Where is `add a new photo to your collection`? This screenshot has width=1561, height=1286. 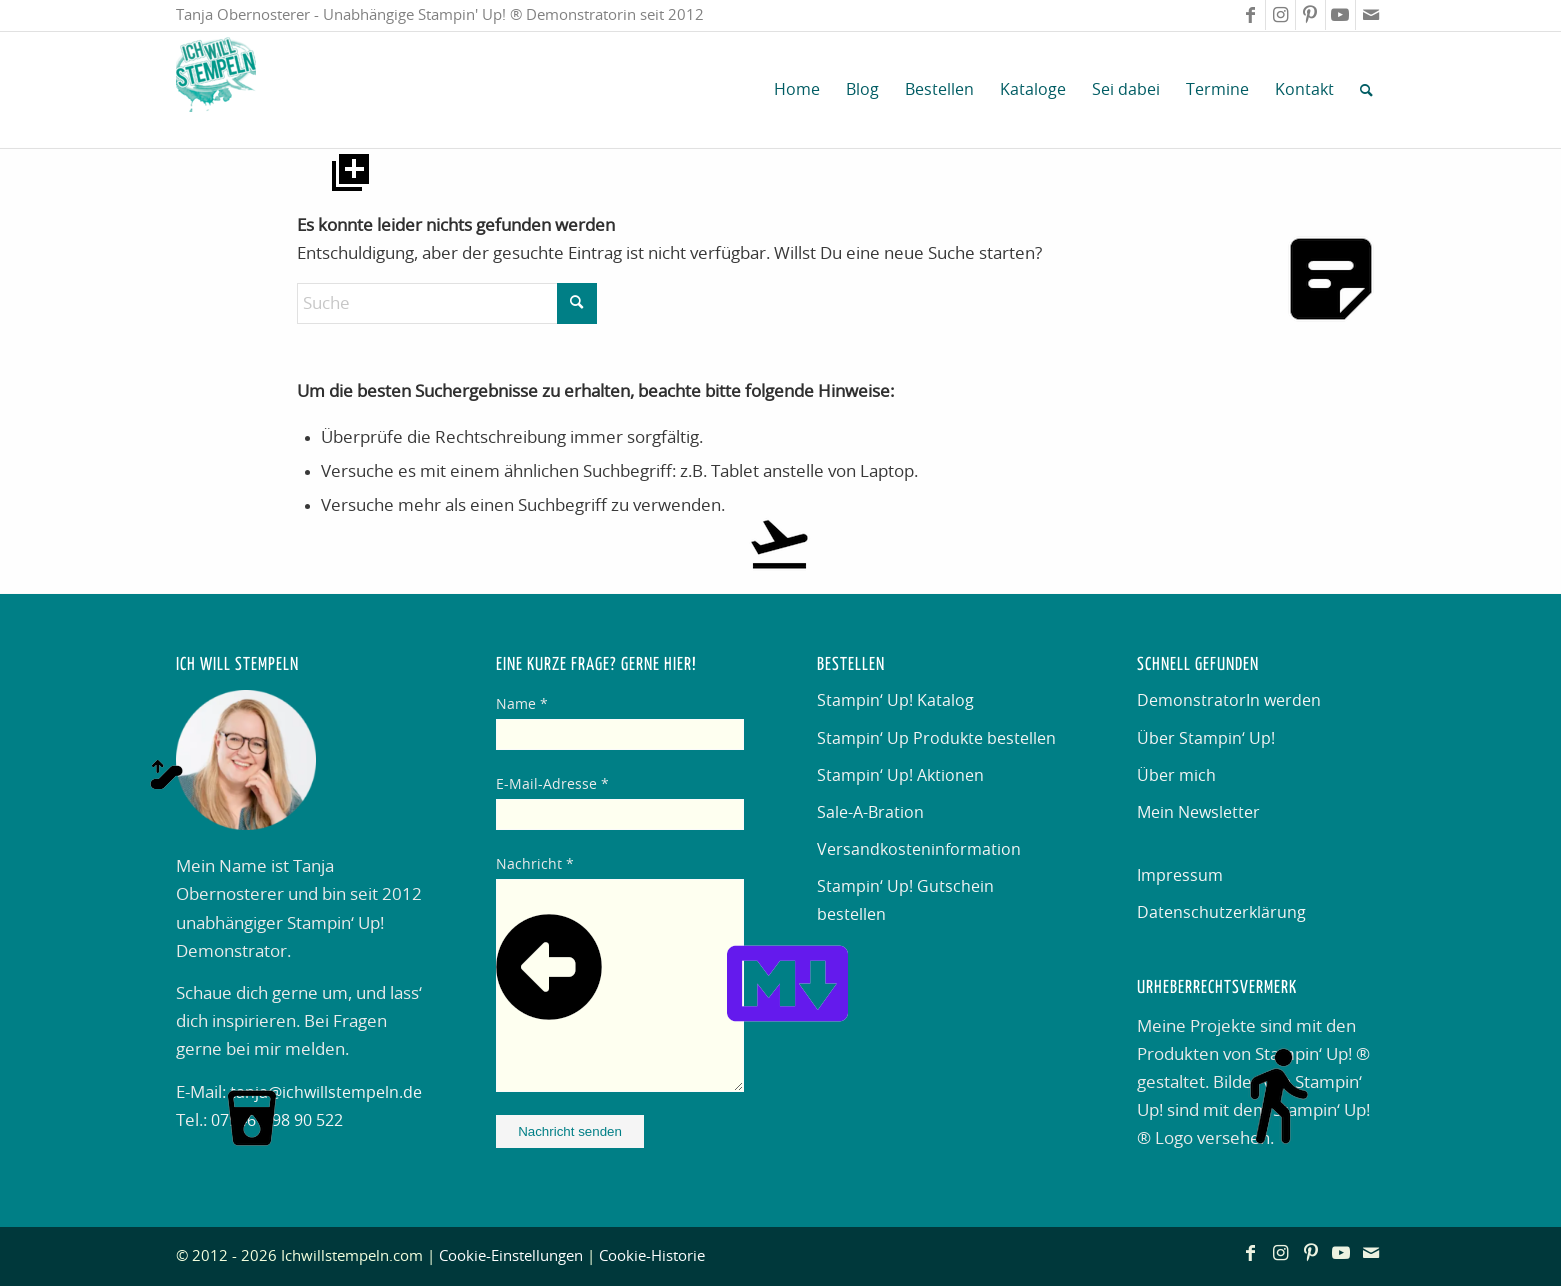 add a new photo to your collection is located at coordinates (350, 172).